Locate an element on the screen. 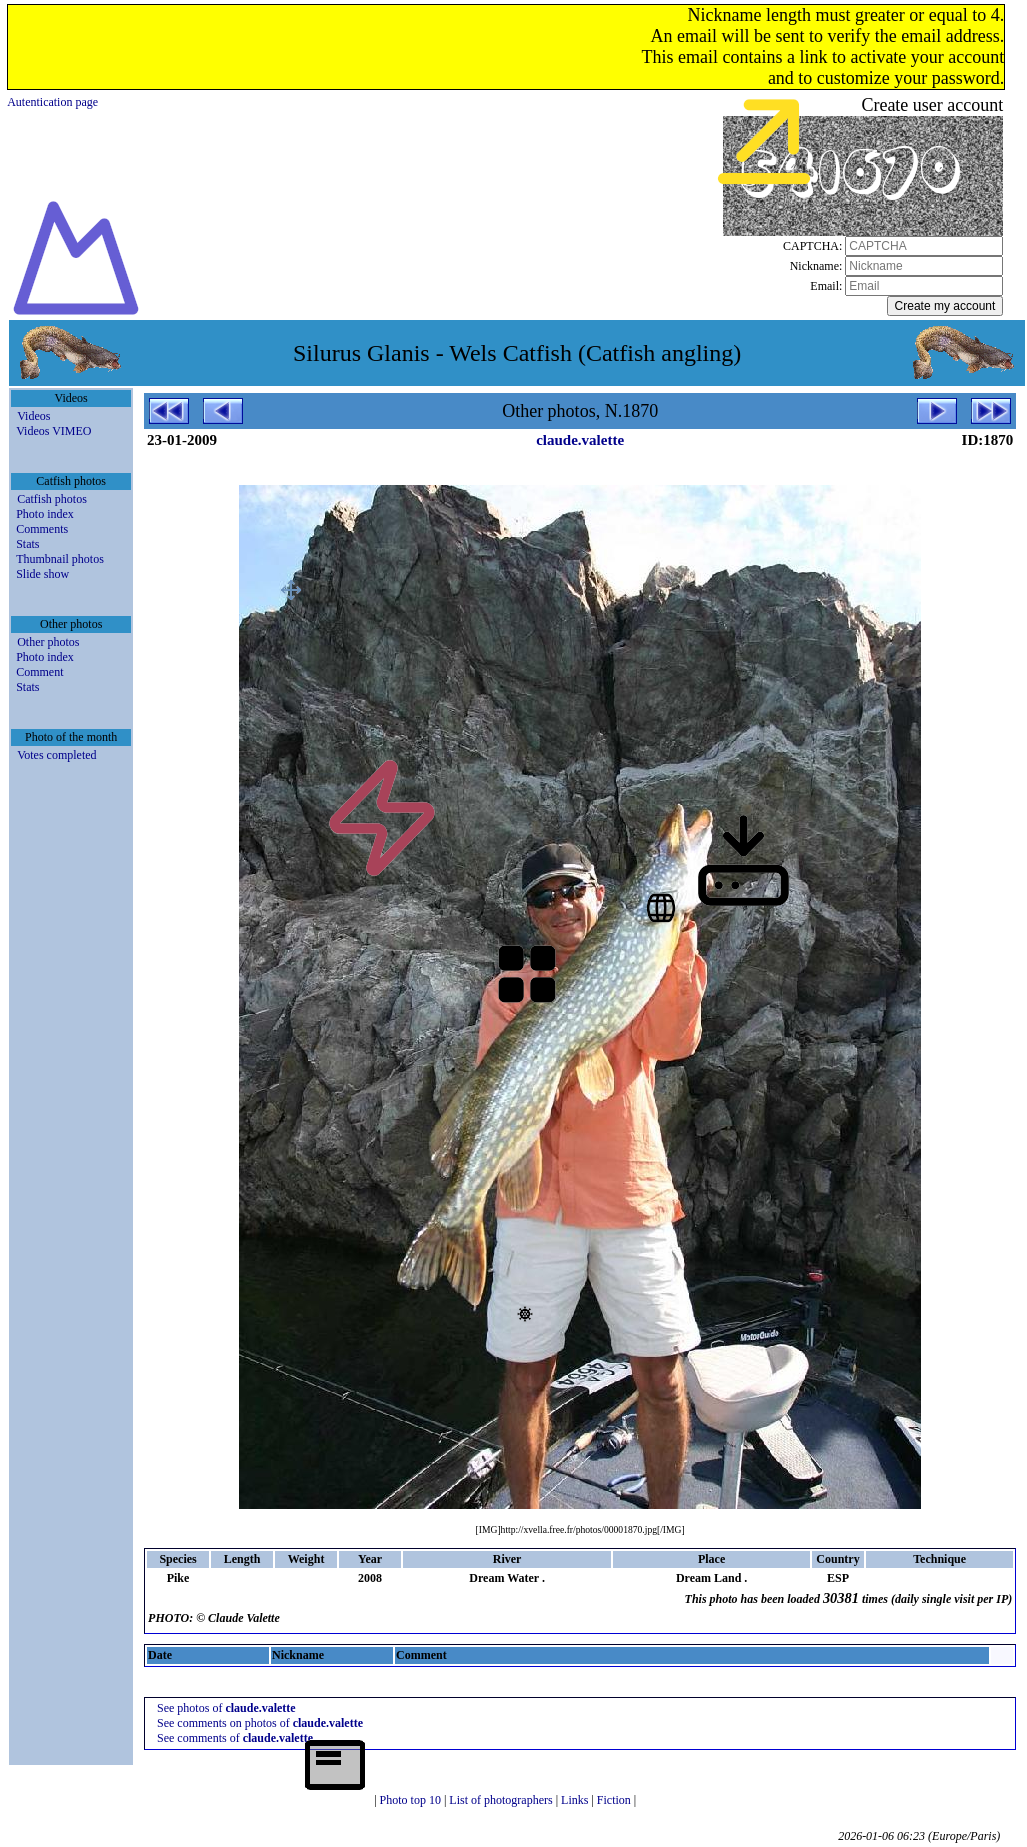 Image resolution: width=1027 pixels, height=1847 pixels. move or reposition an element is located at coordinates (291, 590).